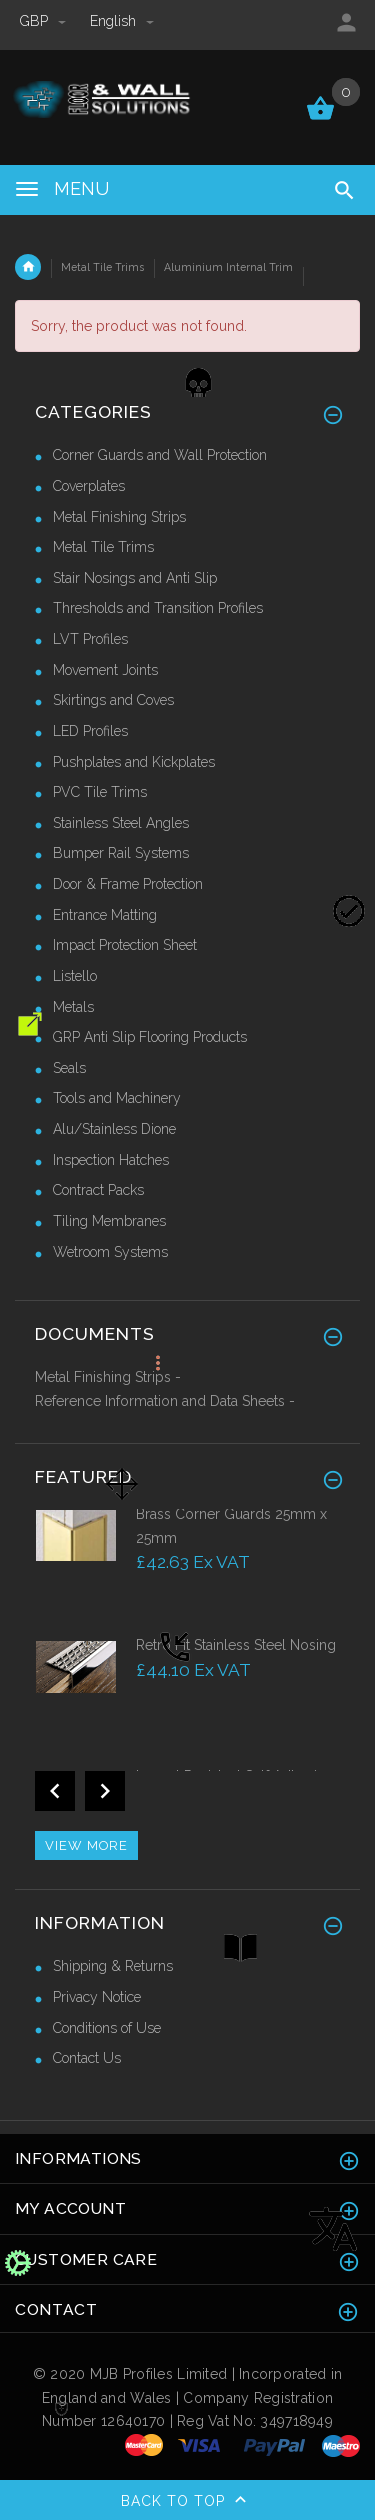  Describe the element at coordinates (158, 1363) in the screenshot. I see `open more options menu` at that location.